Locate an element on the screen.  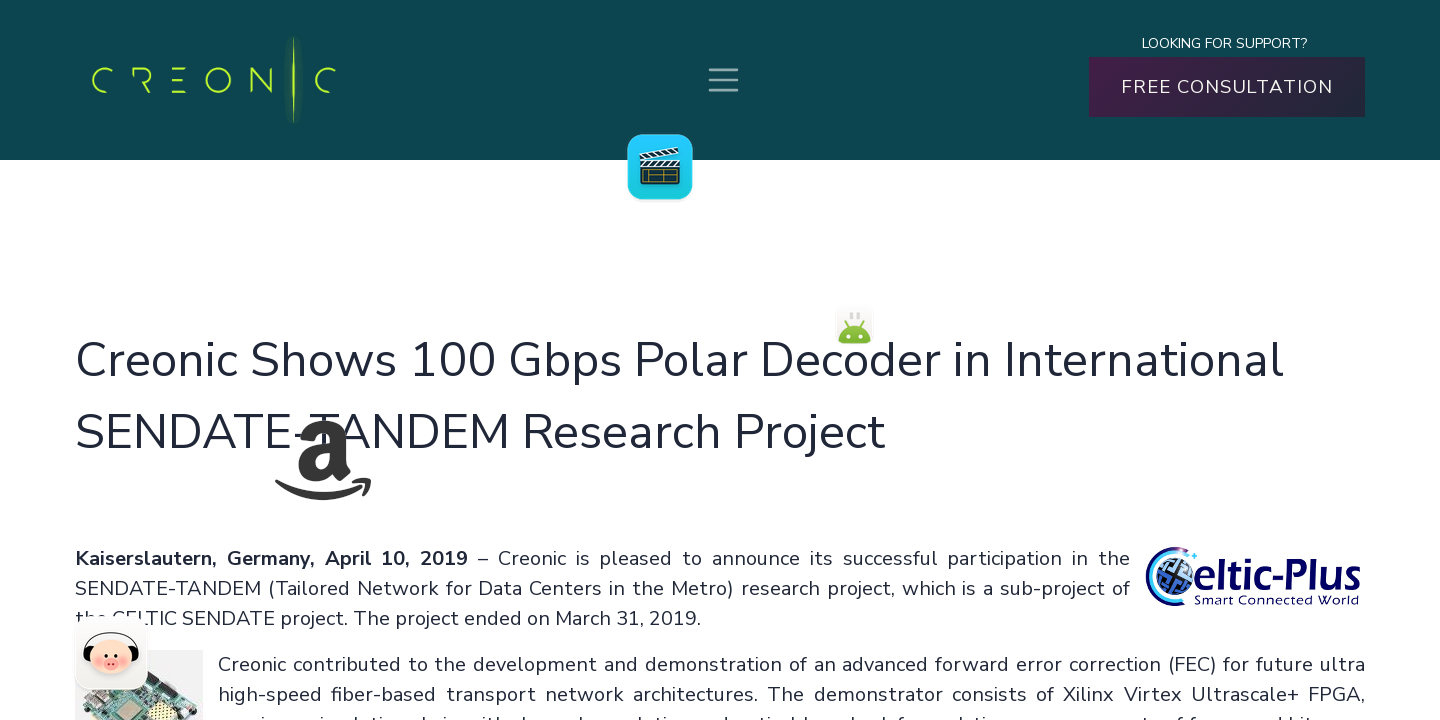
open losslesscut video editing app is located at coordinates (660, 167).